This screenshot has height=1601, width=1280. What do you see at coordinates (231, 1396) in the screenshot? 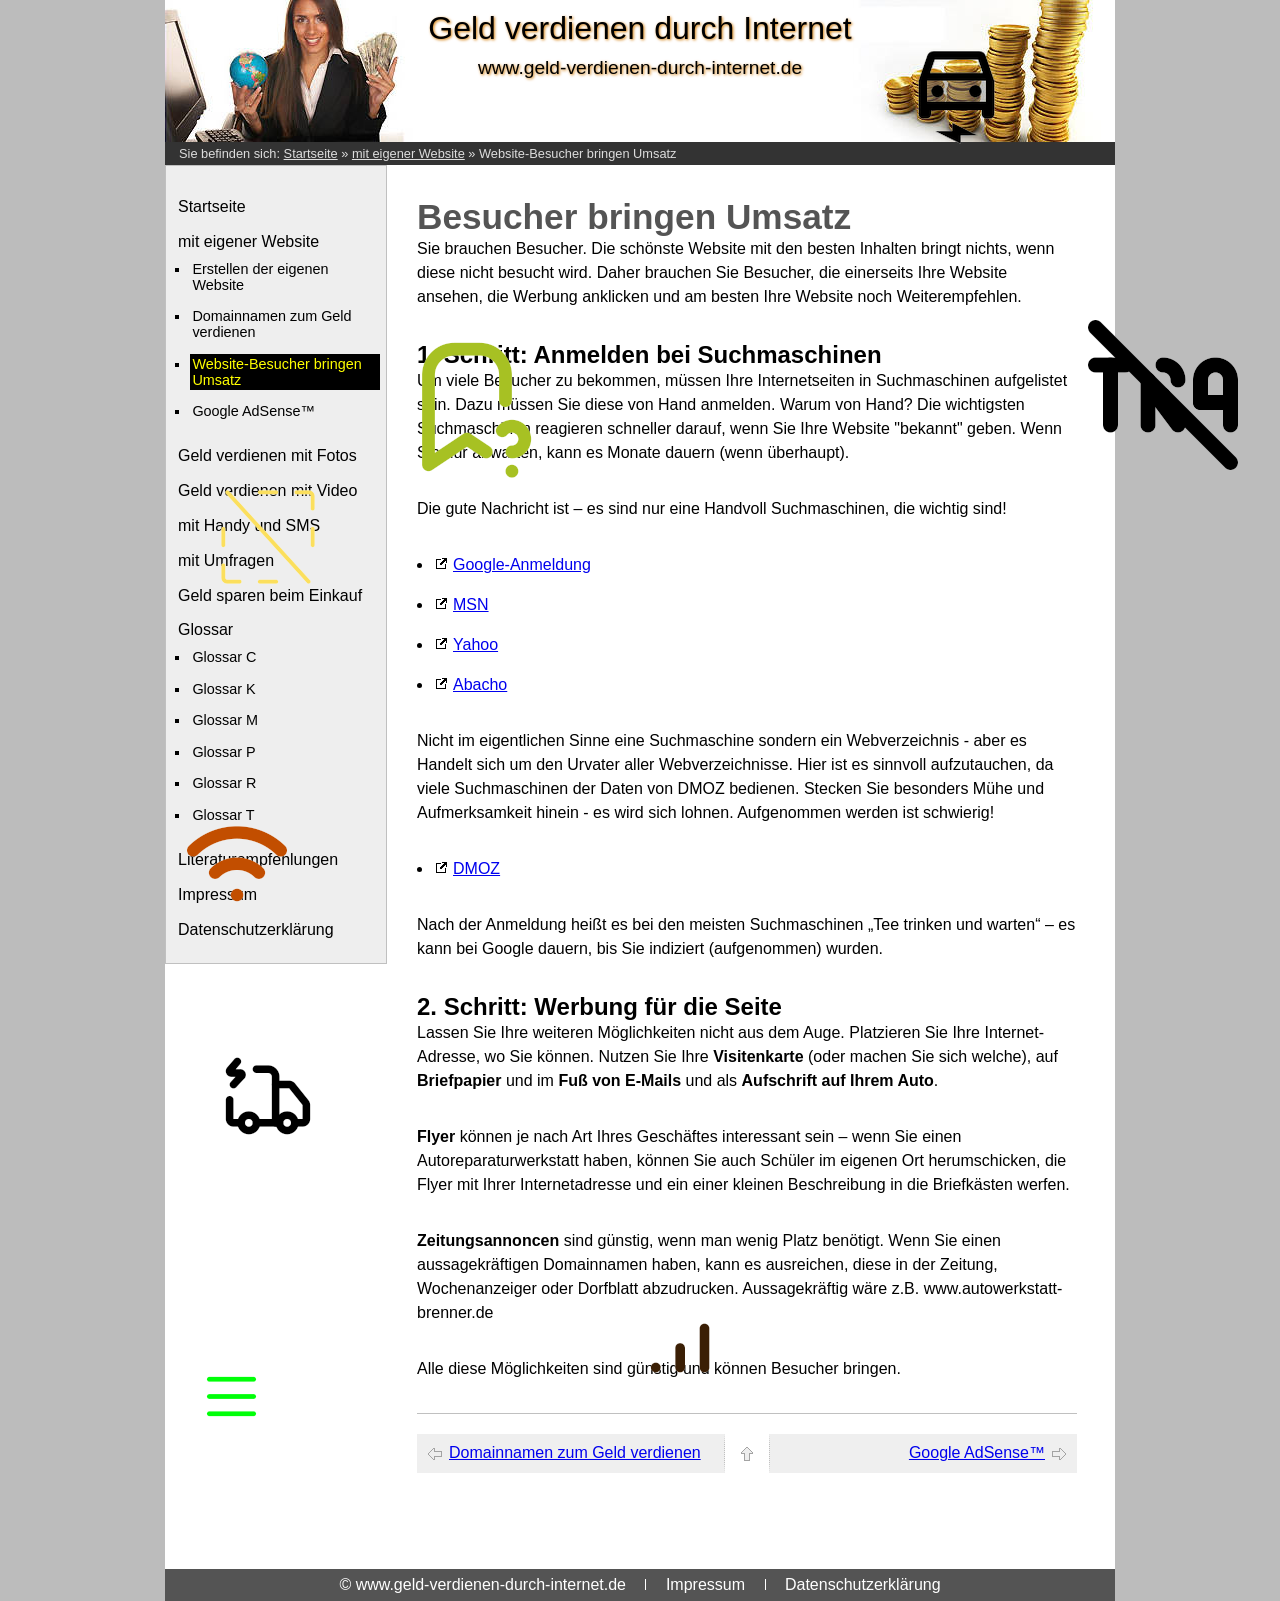
I see `justify text alignment` at bounding box center [231, 1396].